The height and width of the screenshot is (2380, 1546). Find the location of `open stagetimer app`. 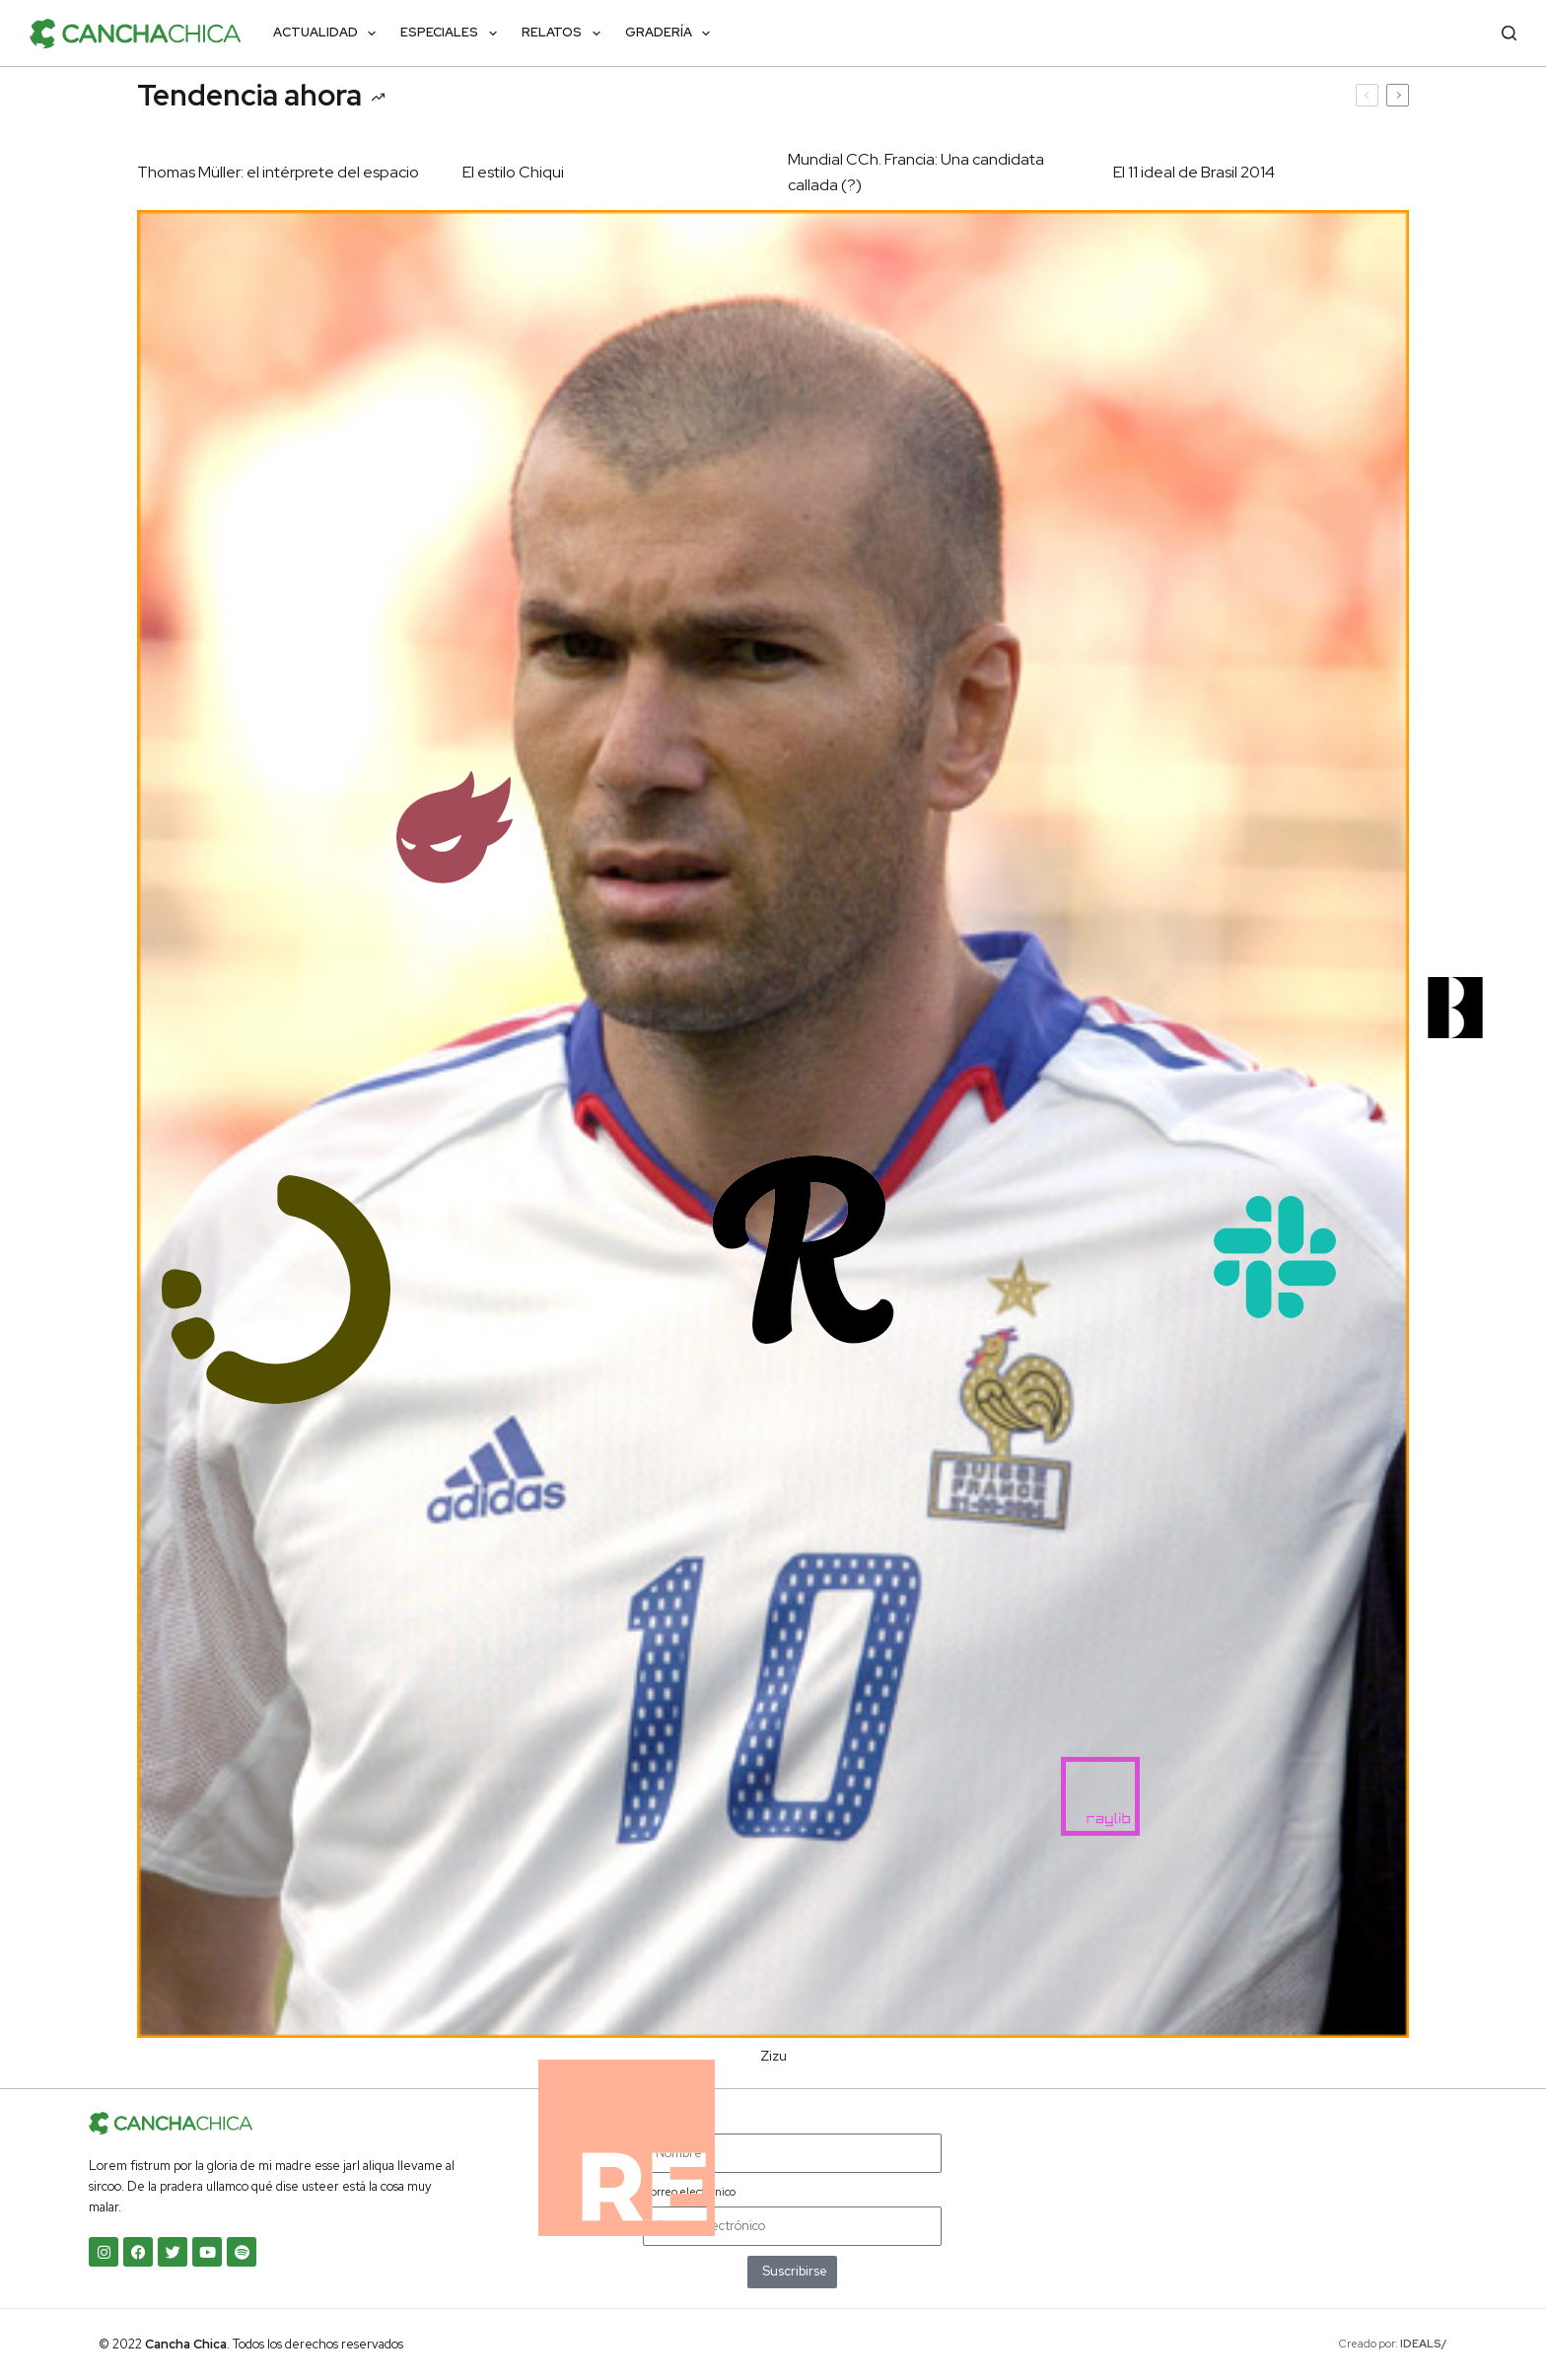

open stagetimer app is located at coordinates (276, 1290).